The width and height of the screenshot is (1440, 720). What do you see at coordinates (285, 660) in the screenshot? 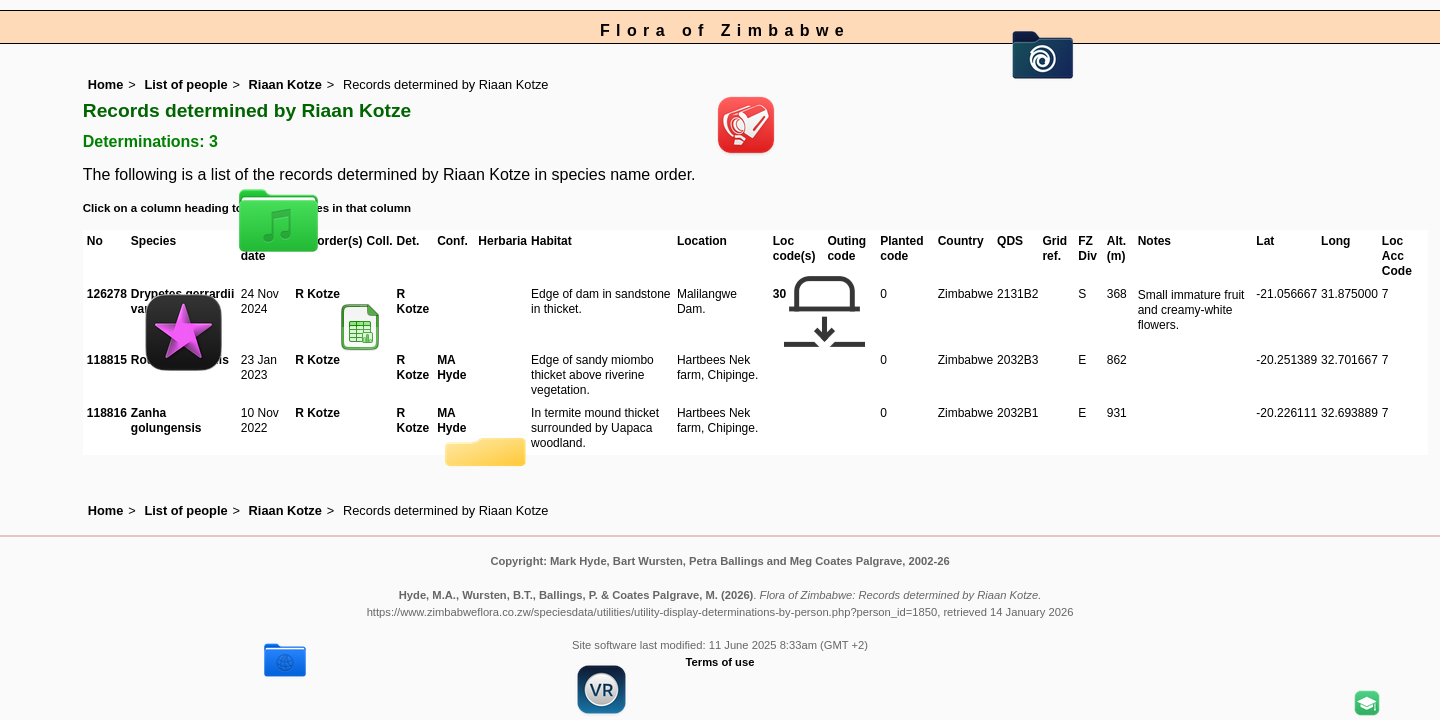
I see `folder containing html web files` at bounding box center [285, 660].